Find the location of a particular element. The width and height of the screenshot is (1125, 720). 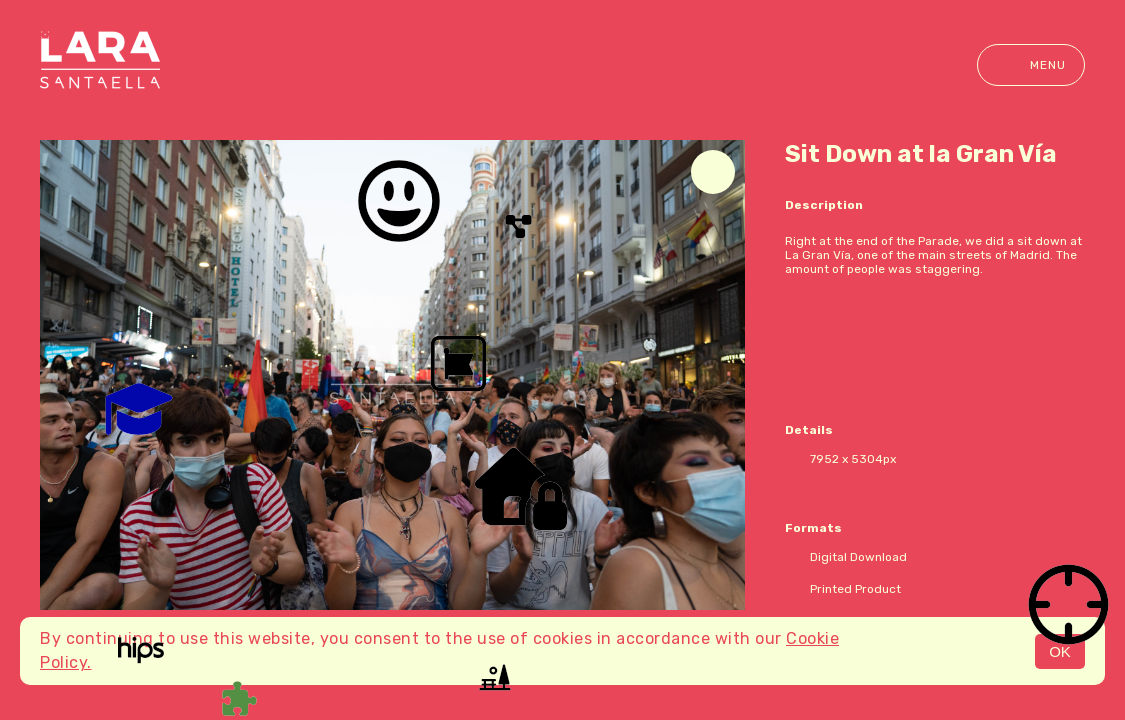

view nearby parks or green spaces is located at coordinates (495, 679).